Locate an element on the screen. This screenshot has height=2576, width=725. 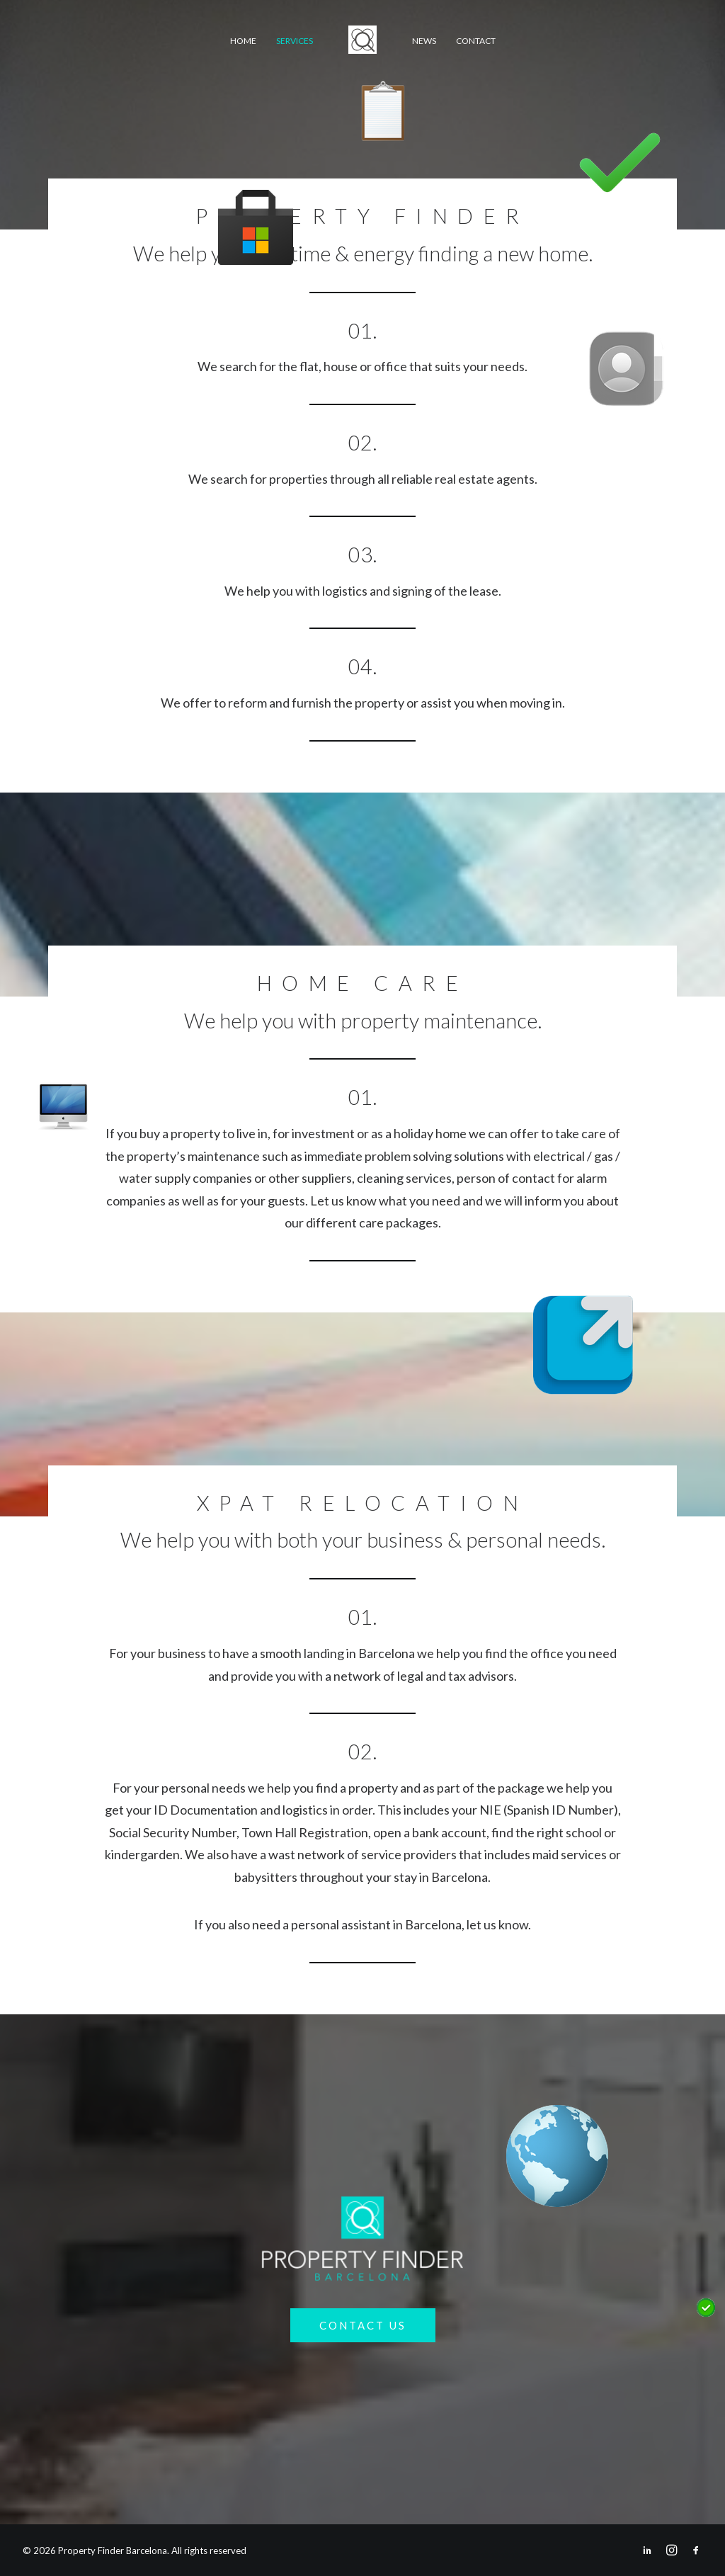
file successfully synced to OneDrive is located at coordinates (706, 2308).